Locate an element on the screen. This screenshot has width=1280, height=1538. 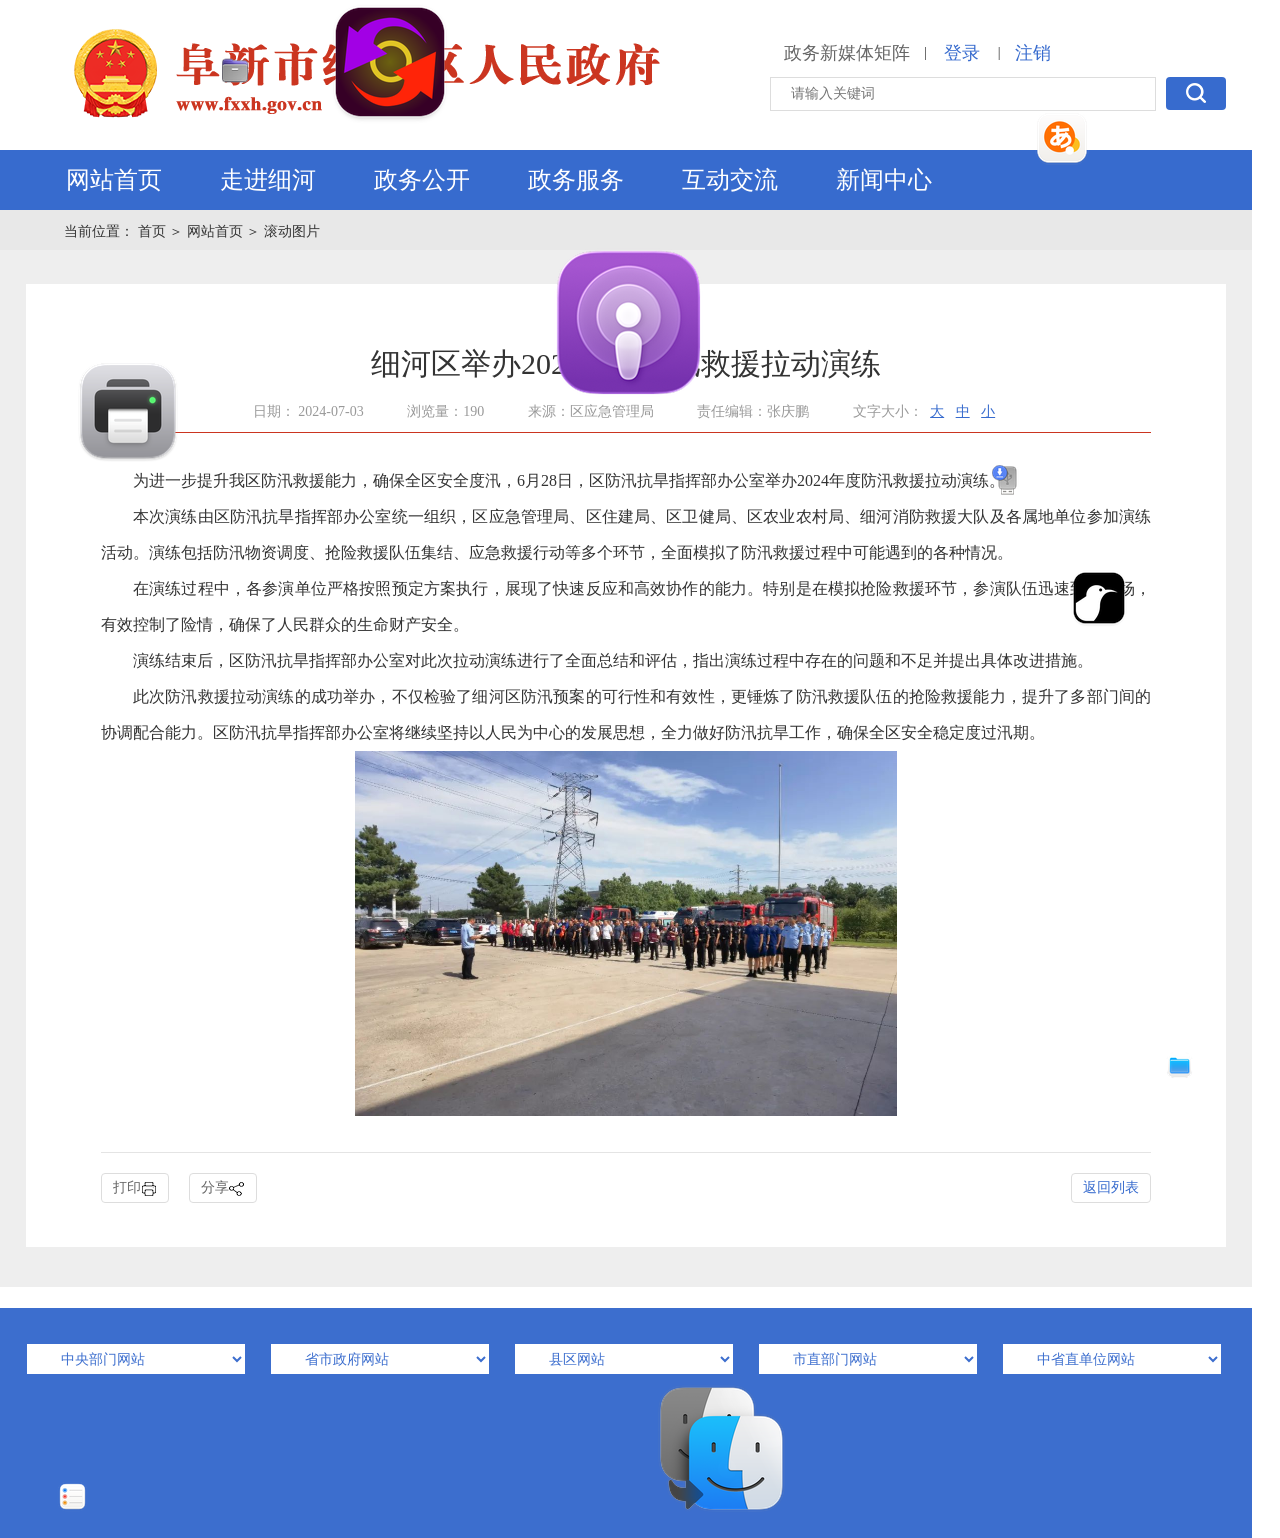
open gabutdm download manager app is located at coordinates (390, 62).